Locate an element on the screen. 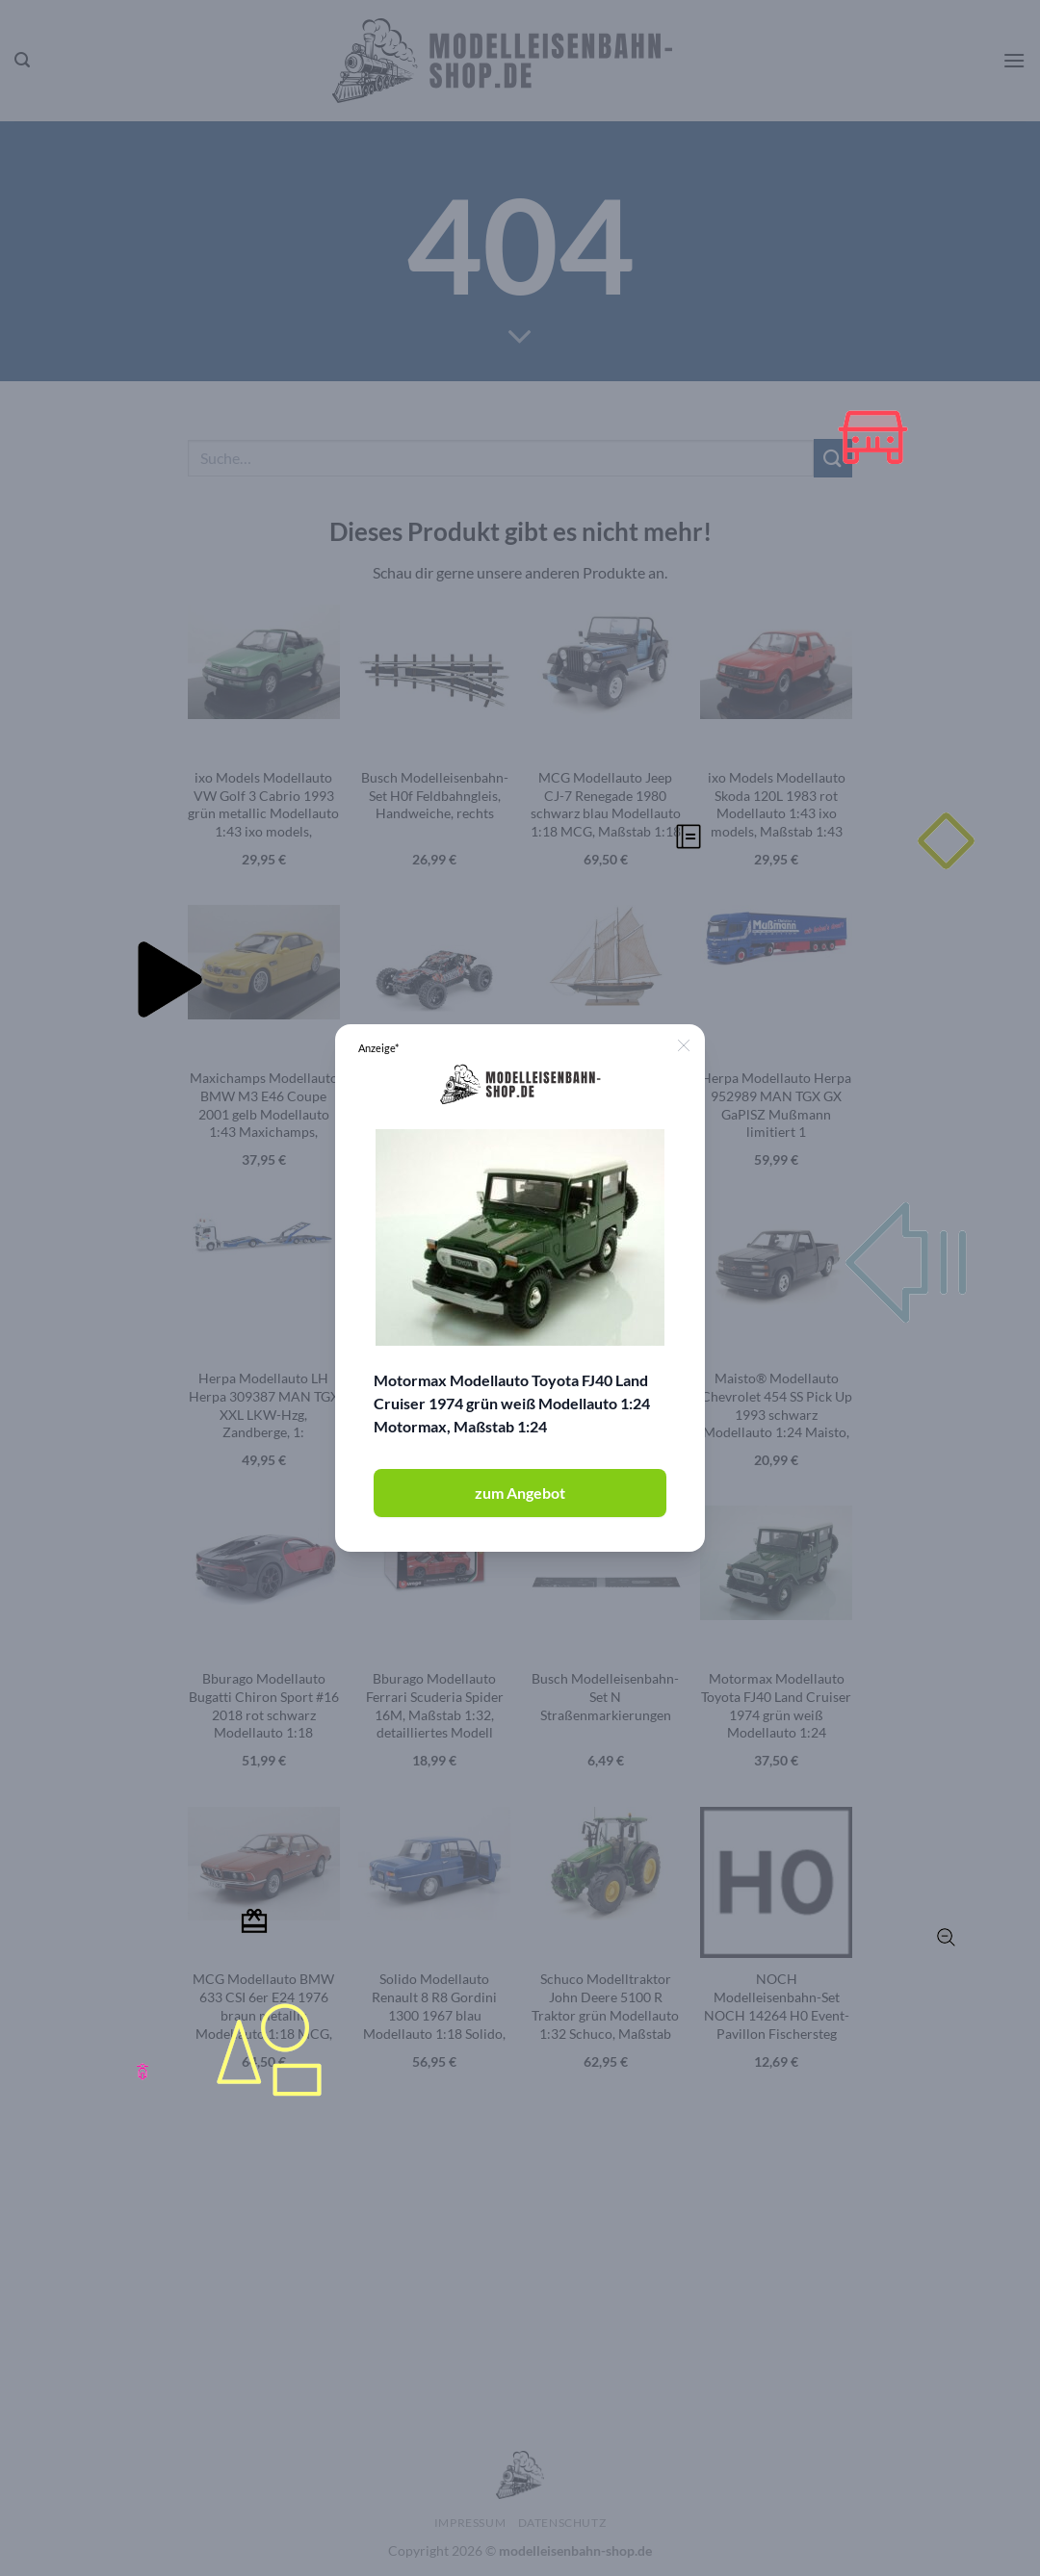  open your notebook or notes is located at coordinates (689, 837).